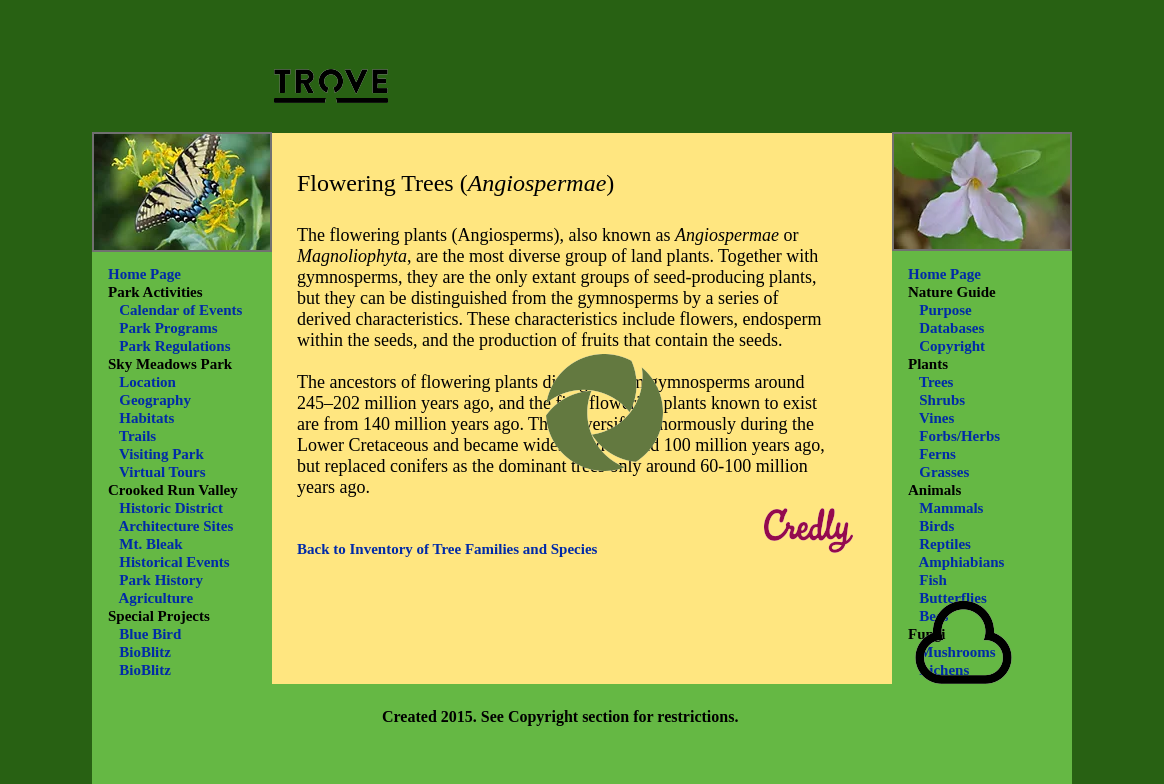 The height and width of the screenshot is (784, 1164). What do you see at coordinates (604, 412) in the screenshot?
I see `appium logo - open source mobile automation testing framework` at bounding box center [604, 412].